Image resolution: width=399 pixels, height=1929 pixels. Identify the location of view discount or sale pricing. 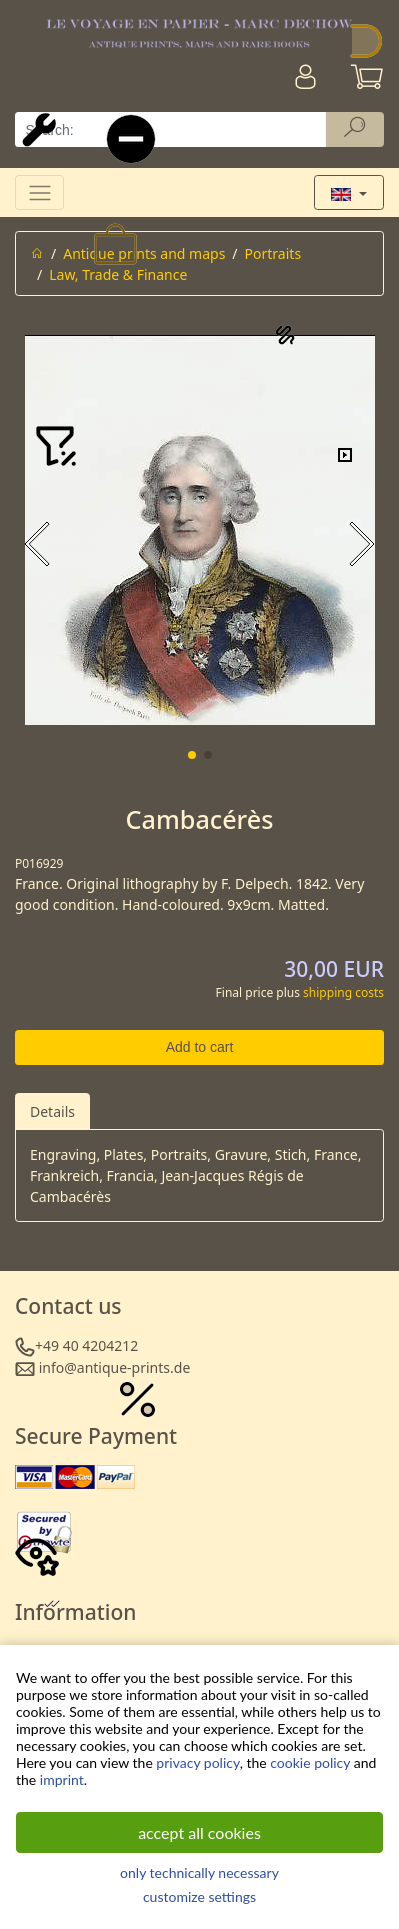
(137, 1399).